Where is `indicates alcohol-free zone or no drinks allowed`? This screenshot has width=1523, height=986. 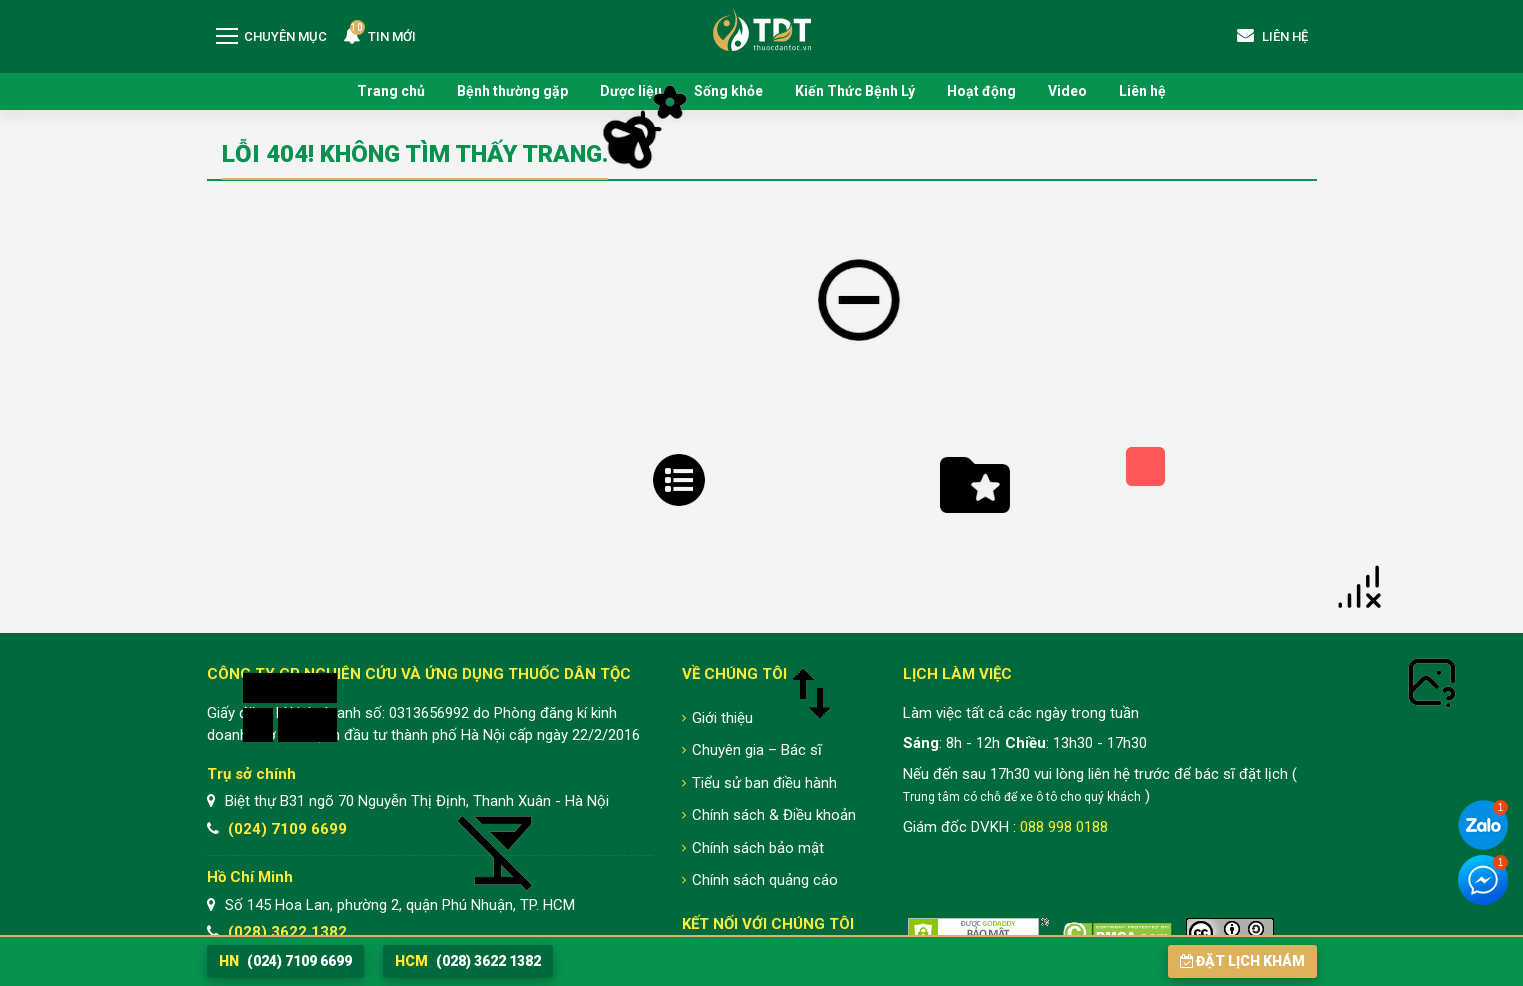 indicates alcohol-free zone or no drinks allowed is located at coordinates (497, 850).